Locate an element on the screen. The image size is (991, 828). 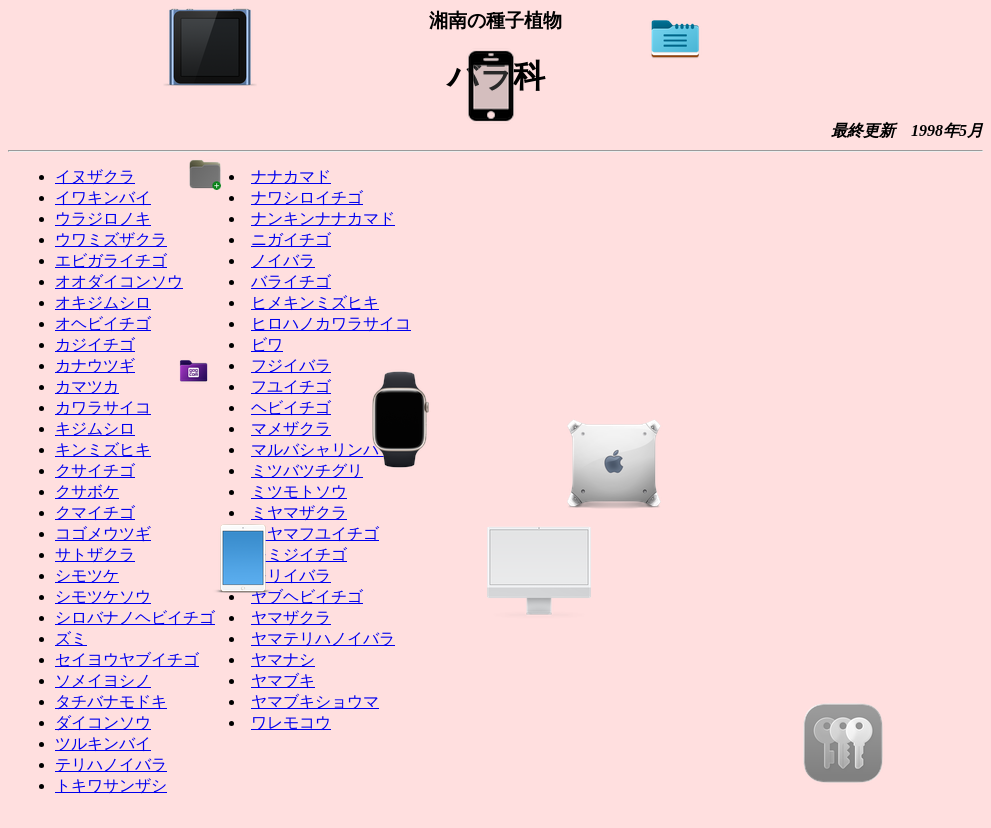
view connected iPhone in sidebar is located at coordinates (491, 86).